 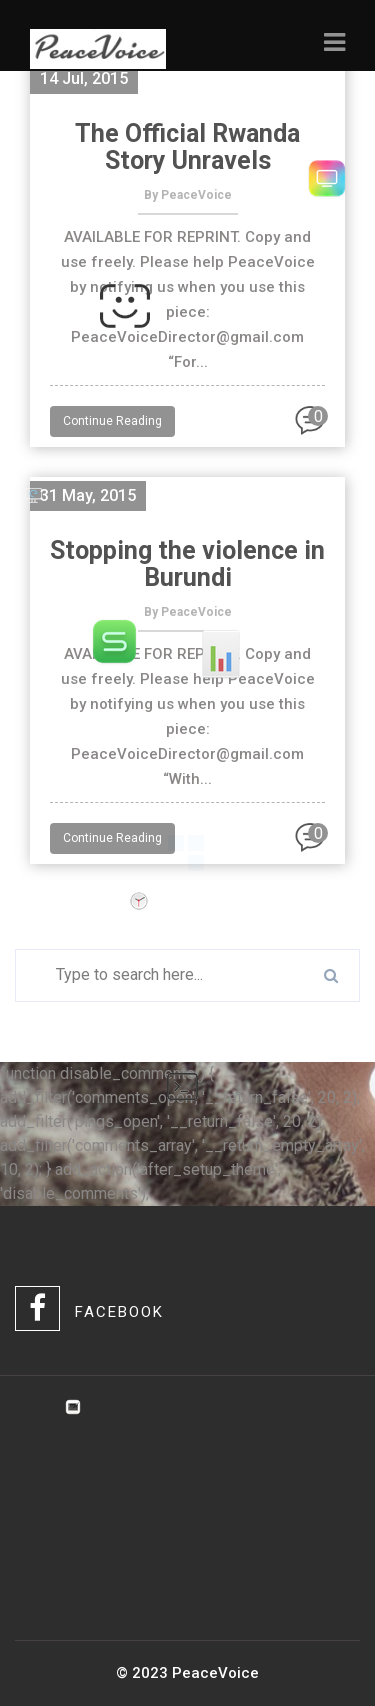 What do you see at coordinates (182, 1086) in the screenshot?
I see `open terminal or command line interface` at bounding box center [182, 1086].